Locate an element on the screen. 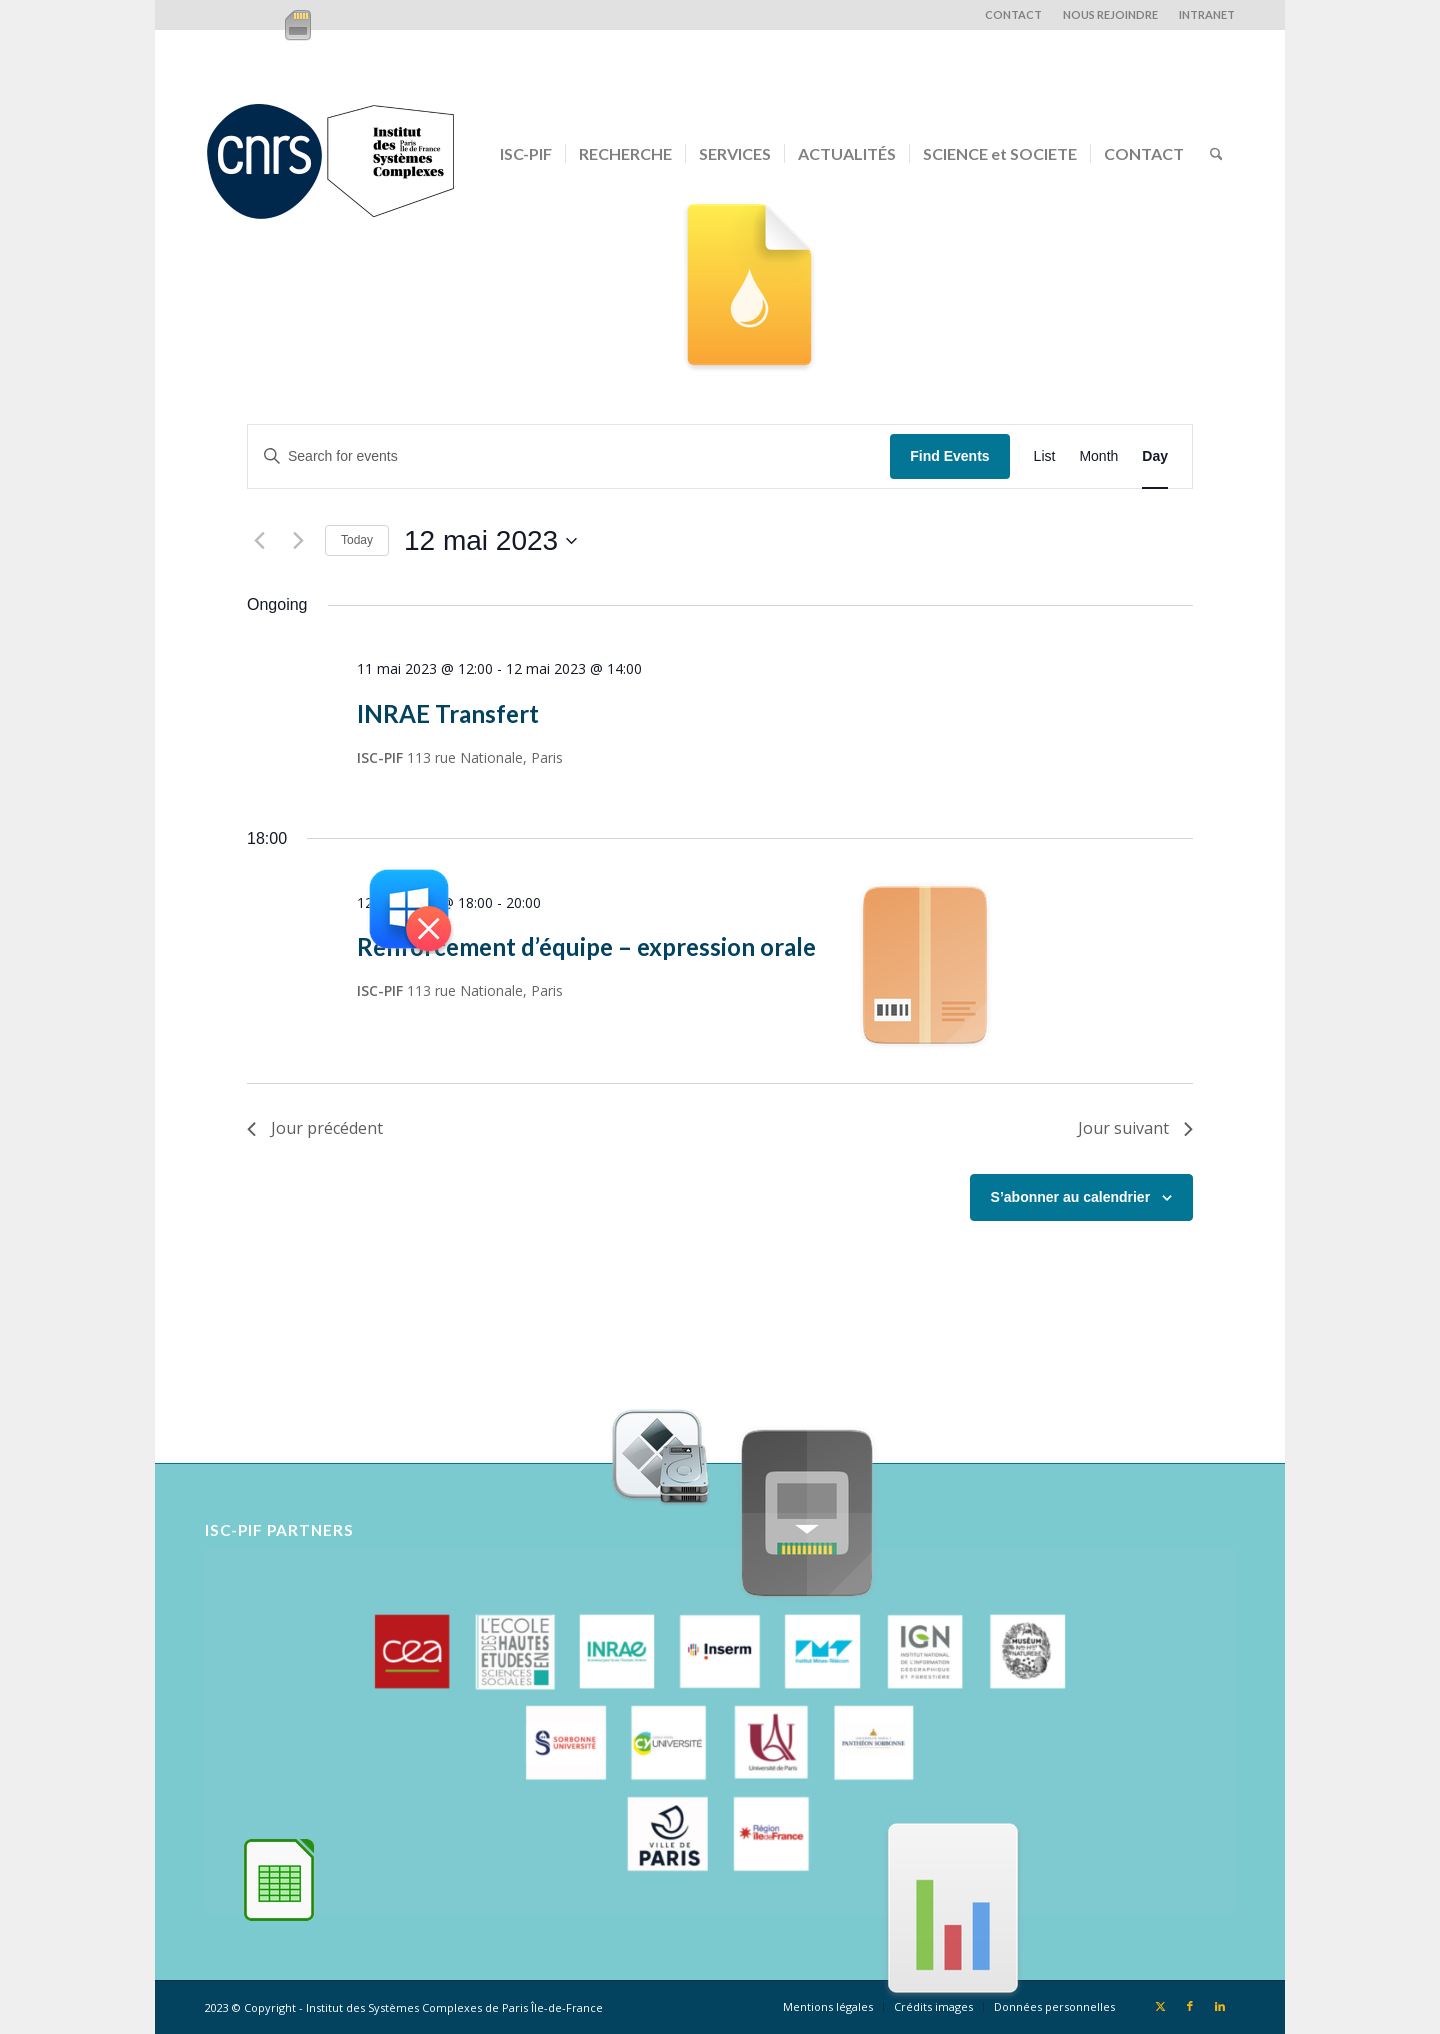  open a LibreOffice Calc spreadsheet file is located at coordinates (279, 1880).